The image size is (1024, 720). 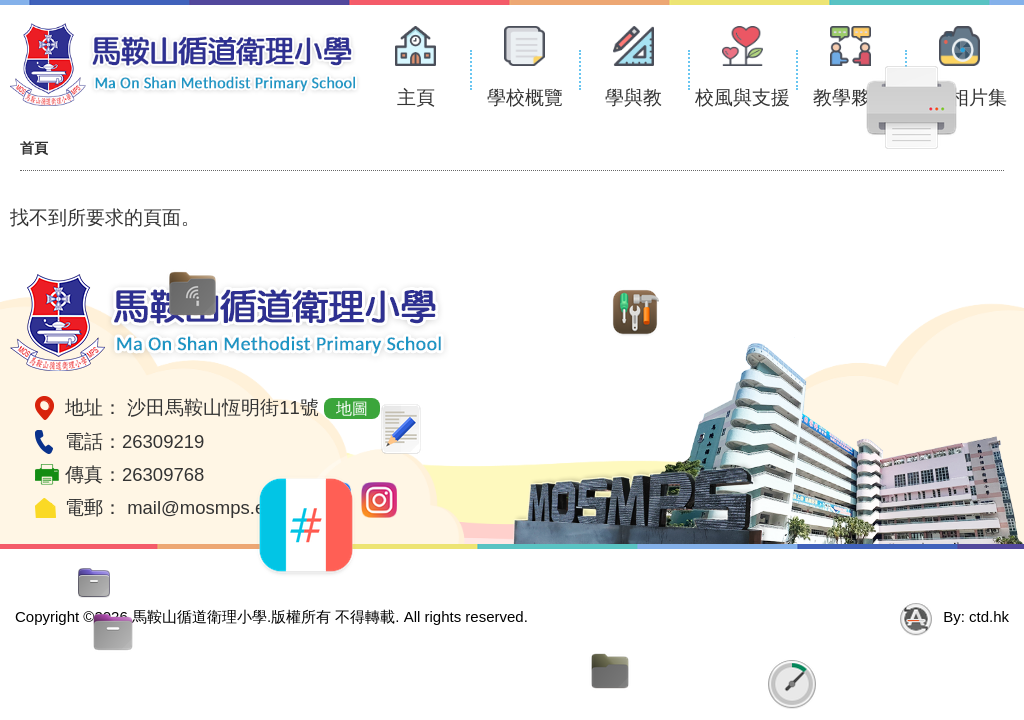 What do you see at coordinates (610, 671) in the screenshot?
I see `indicates a valid drop target for dragging files` at bounding box center [610, 671].